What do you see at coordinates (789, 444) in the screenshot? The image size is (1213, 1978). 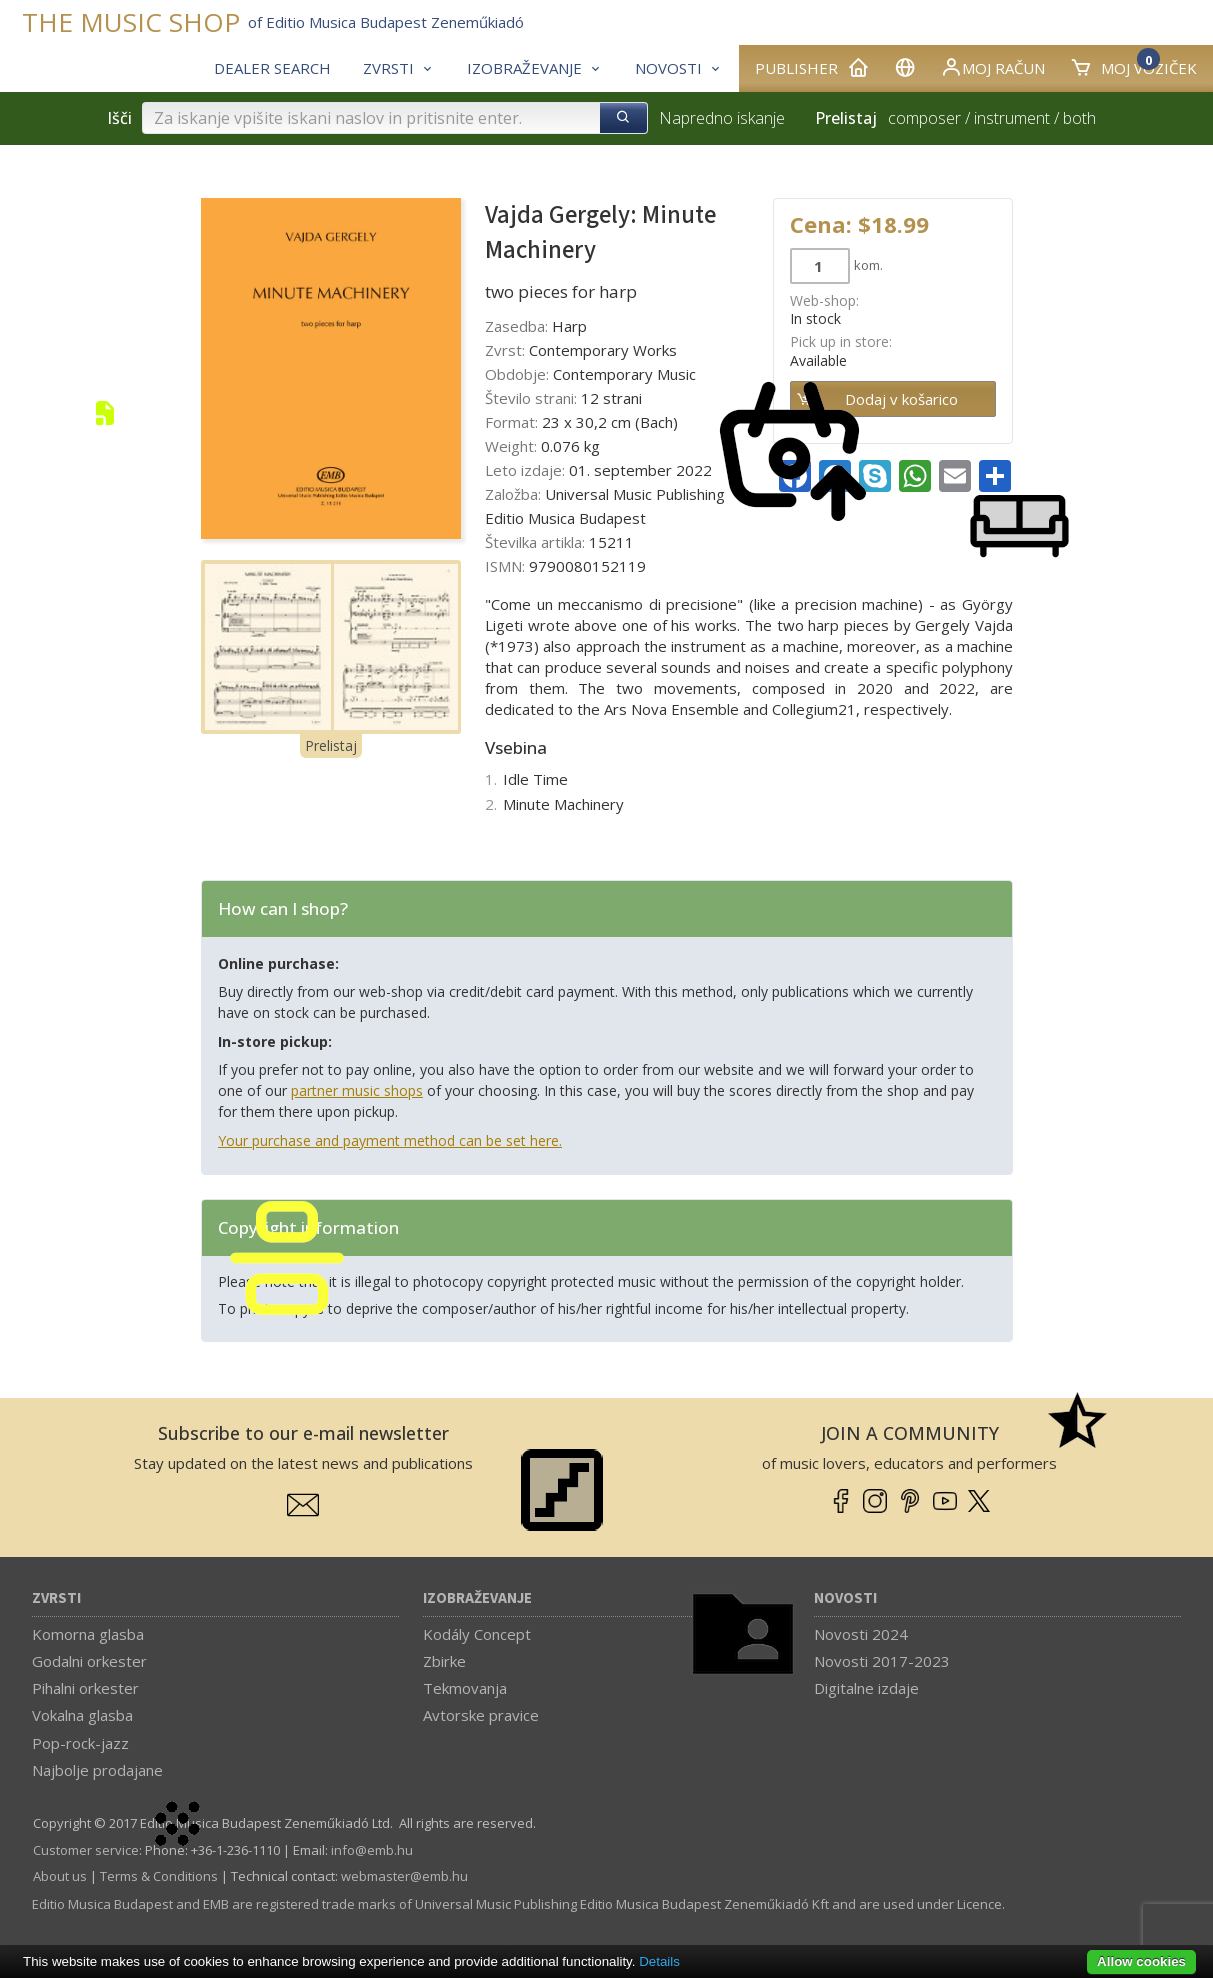 I see `upload items from your basket` at bounding box center [789, 444].